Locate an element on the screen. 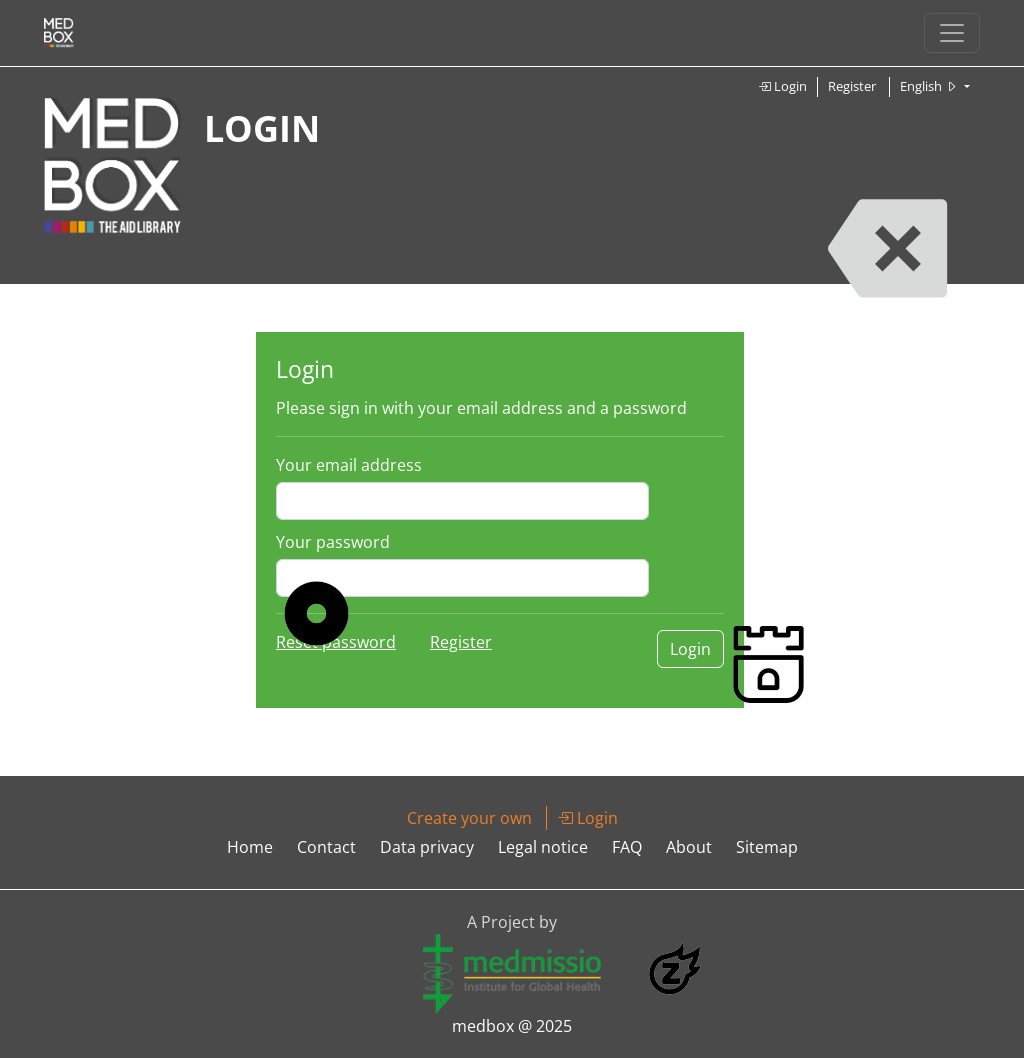 The width and height of the screenshot is (1024, 1058). rook brand logo is located at coordinates (768, 664).